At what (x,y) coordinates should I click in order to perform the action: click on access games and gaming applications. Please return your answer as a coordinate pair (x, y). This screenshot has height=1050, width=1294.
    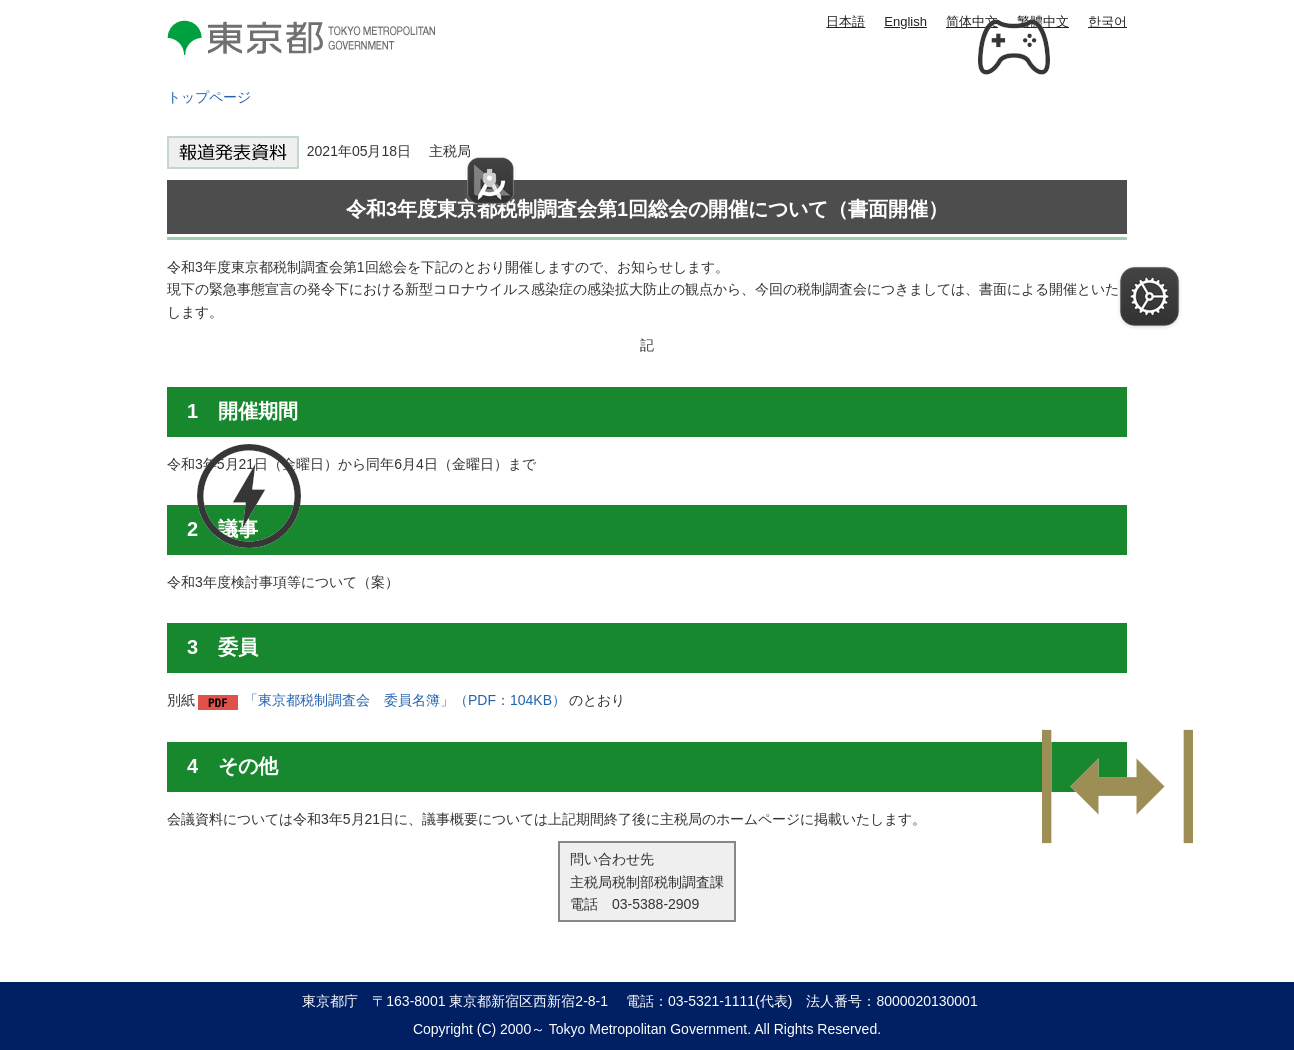
    Looking at the image, I should click on (1014, 47).